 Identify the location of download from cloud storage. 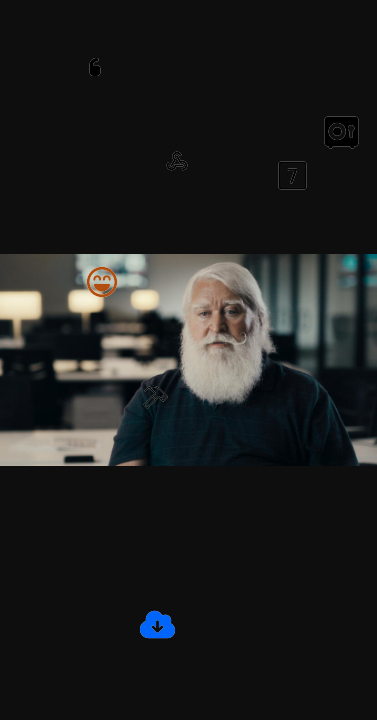
(157, 624).